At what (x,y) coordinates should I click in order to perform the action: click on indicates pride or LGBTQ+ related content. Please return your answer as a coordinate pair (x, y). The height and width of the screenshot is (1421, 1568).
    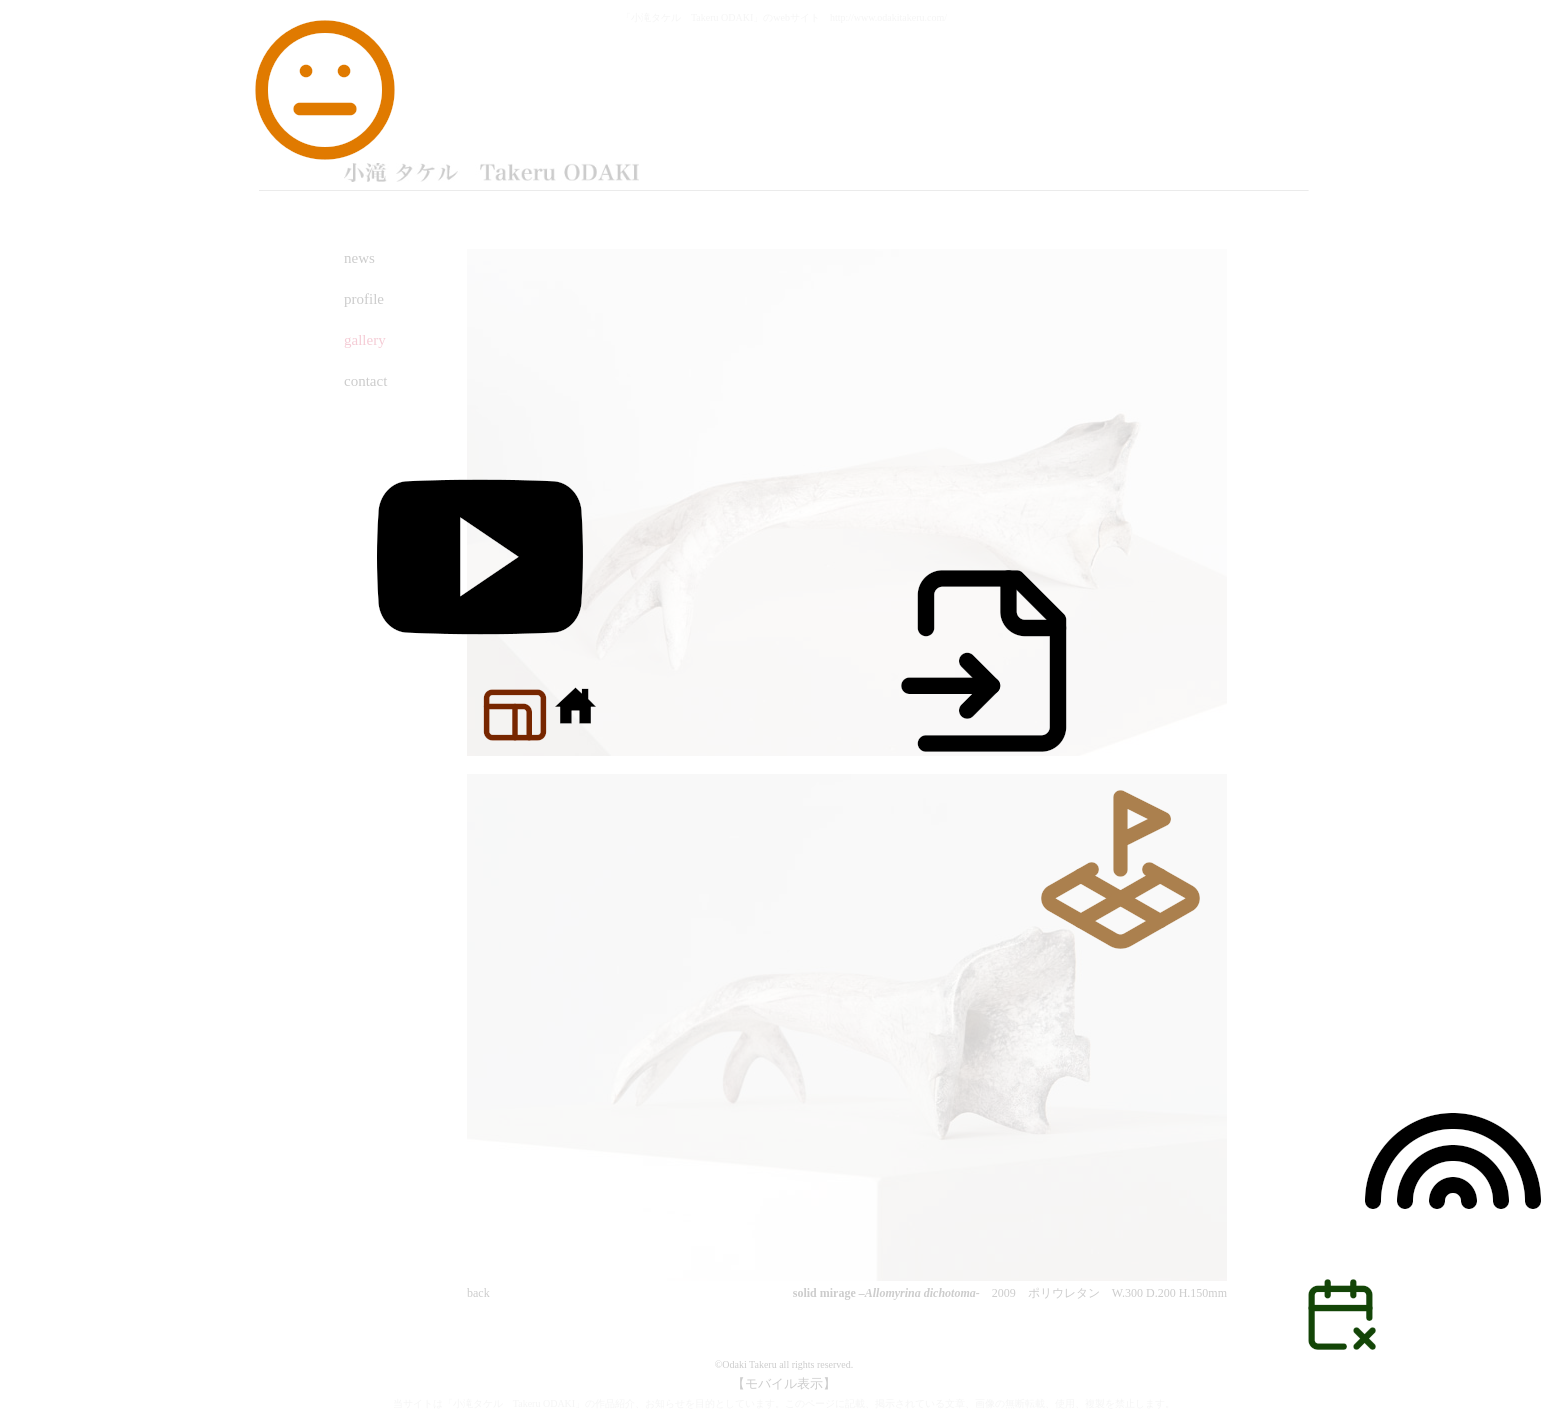
    Looking at the image, I should click on (1453, 1161).